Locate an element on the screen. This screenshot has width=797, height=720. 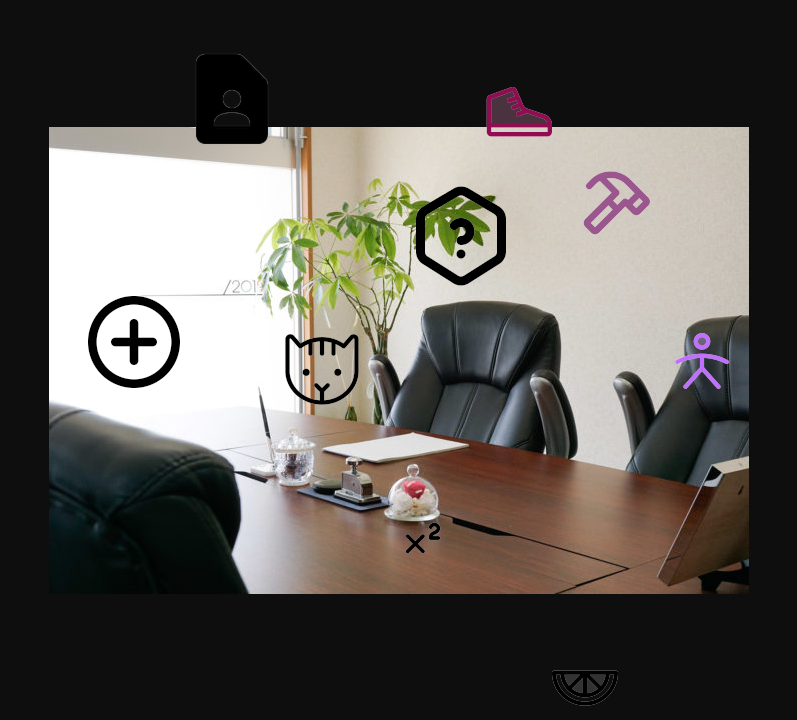
view pet or animal-related content is located at coordinates (322, 368).